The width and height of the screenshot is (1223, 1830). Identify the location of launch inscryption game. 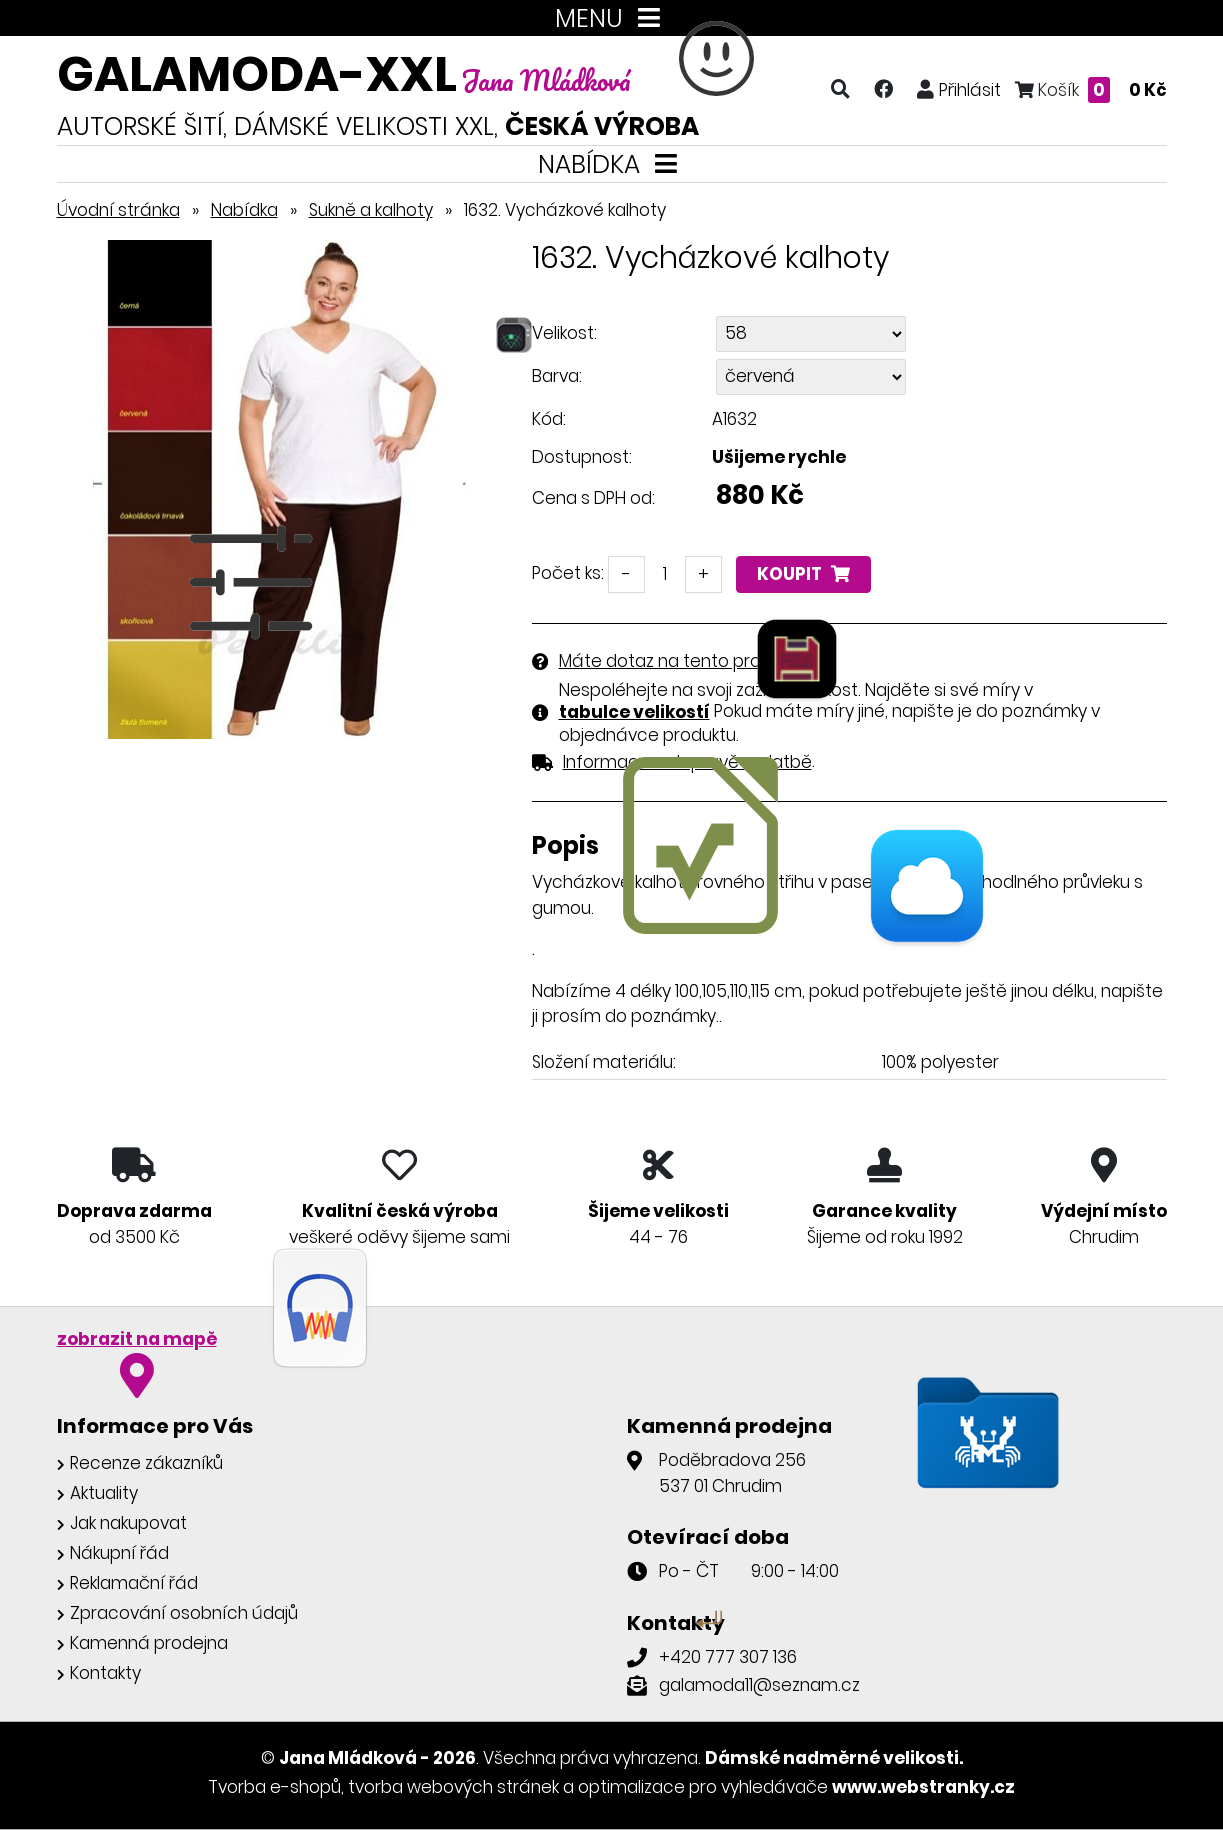
(797, 659).